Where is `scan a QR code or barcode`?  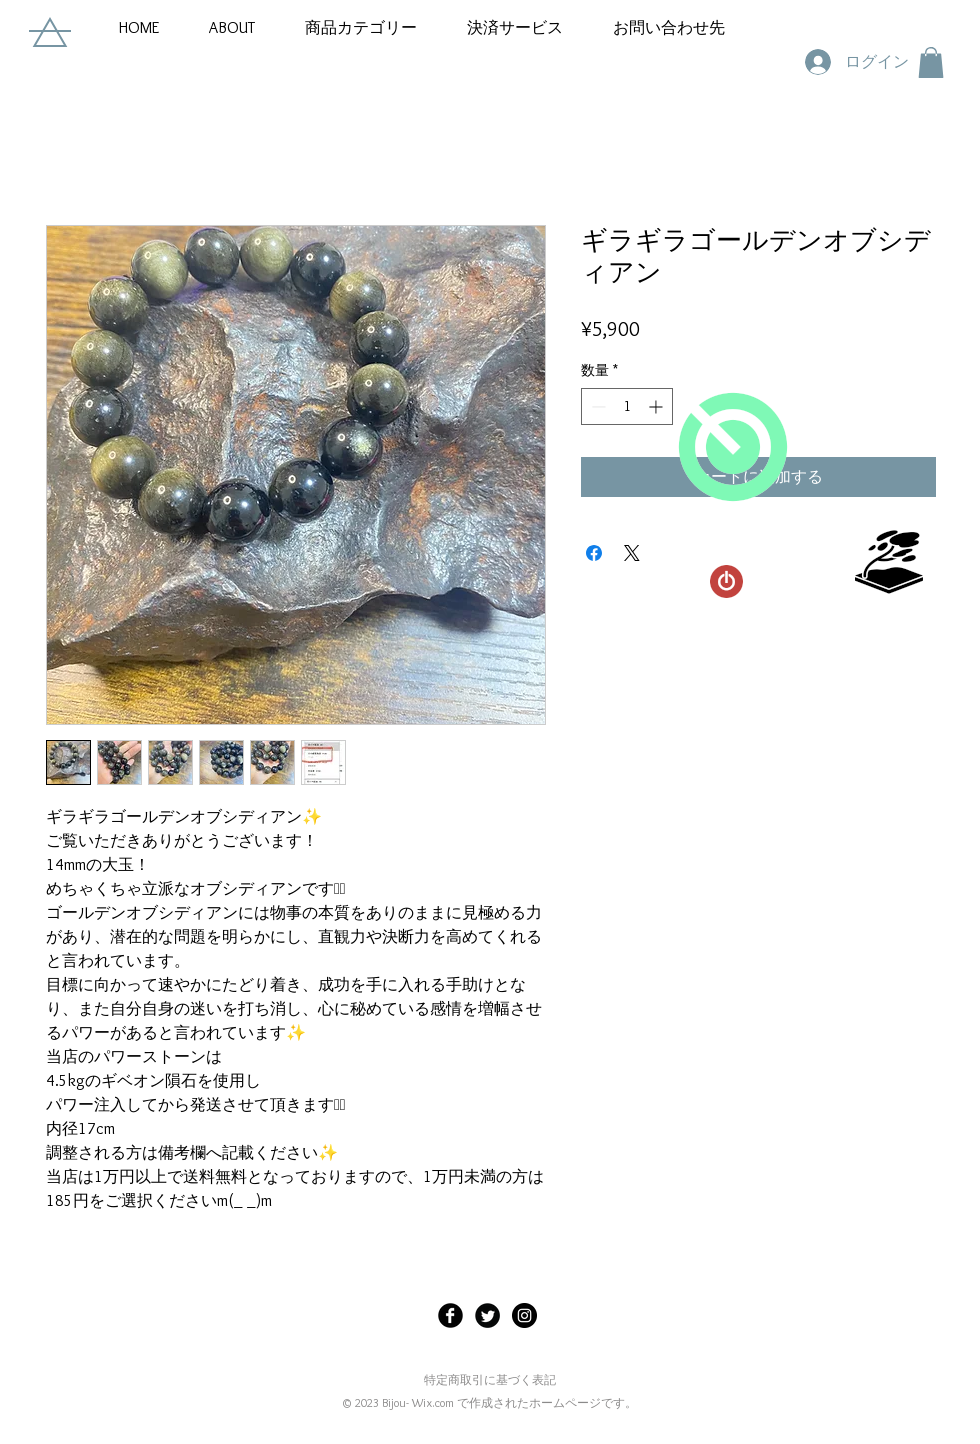
scan a QR code or barcode is located at coordinates (733, 447).